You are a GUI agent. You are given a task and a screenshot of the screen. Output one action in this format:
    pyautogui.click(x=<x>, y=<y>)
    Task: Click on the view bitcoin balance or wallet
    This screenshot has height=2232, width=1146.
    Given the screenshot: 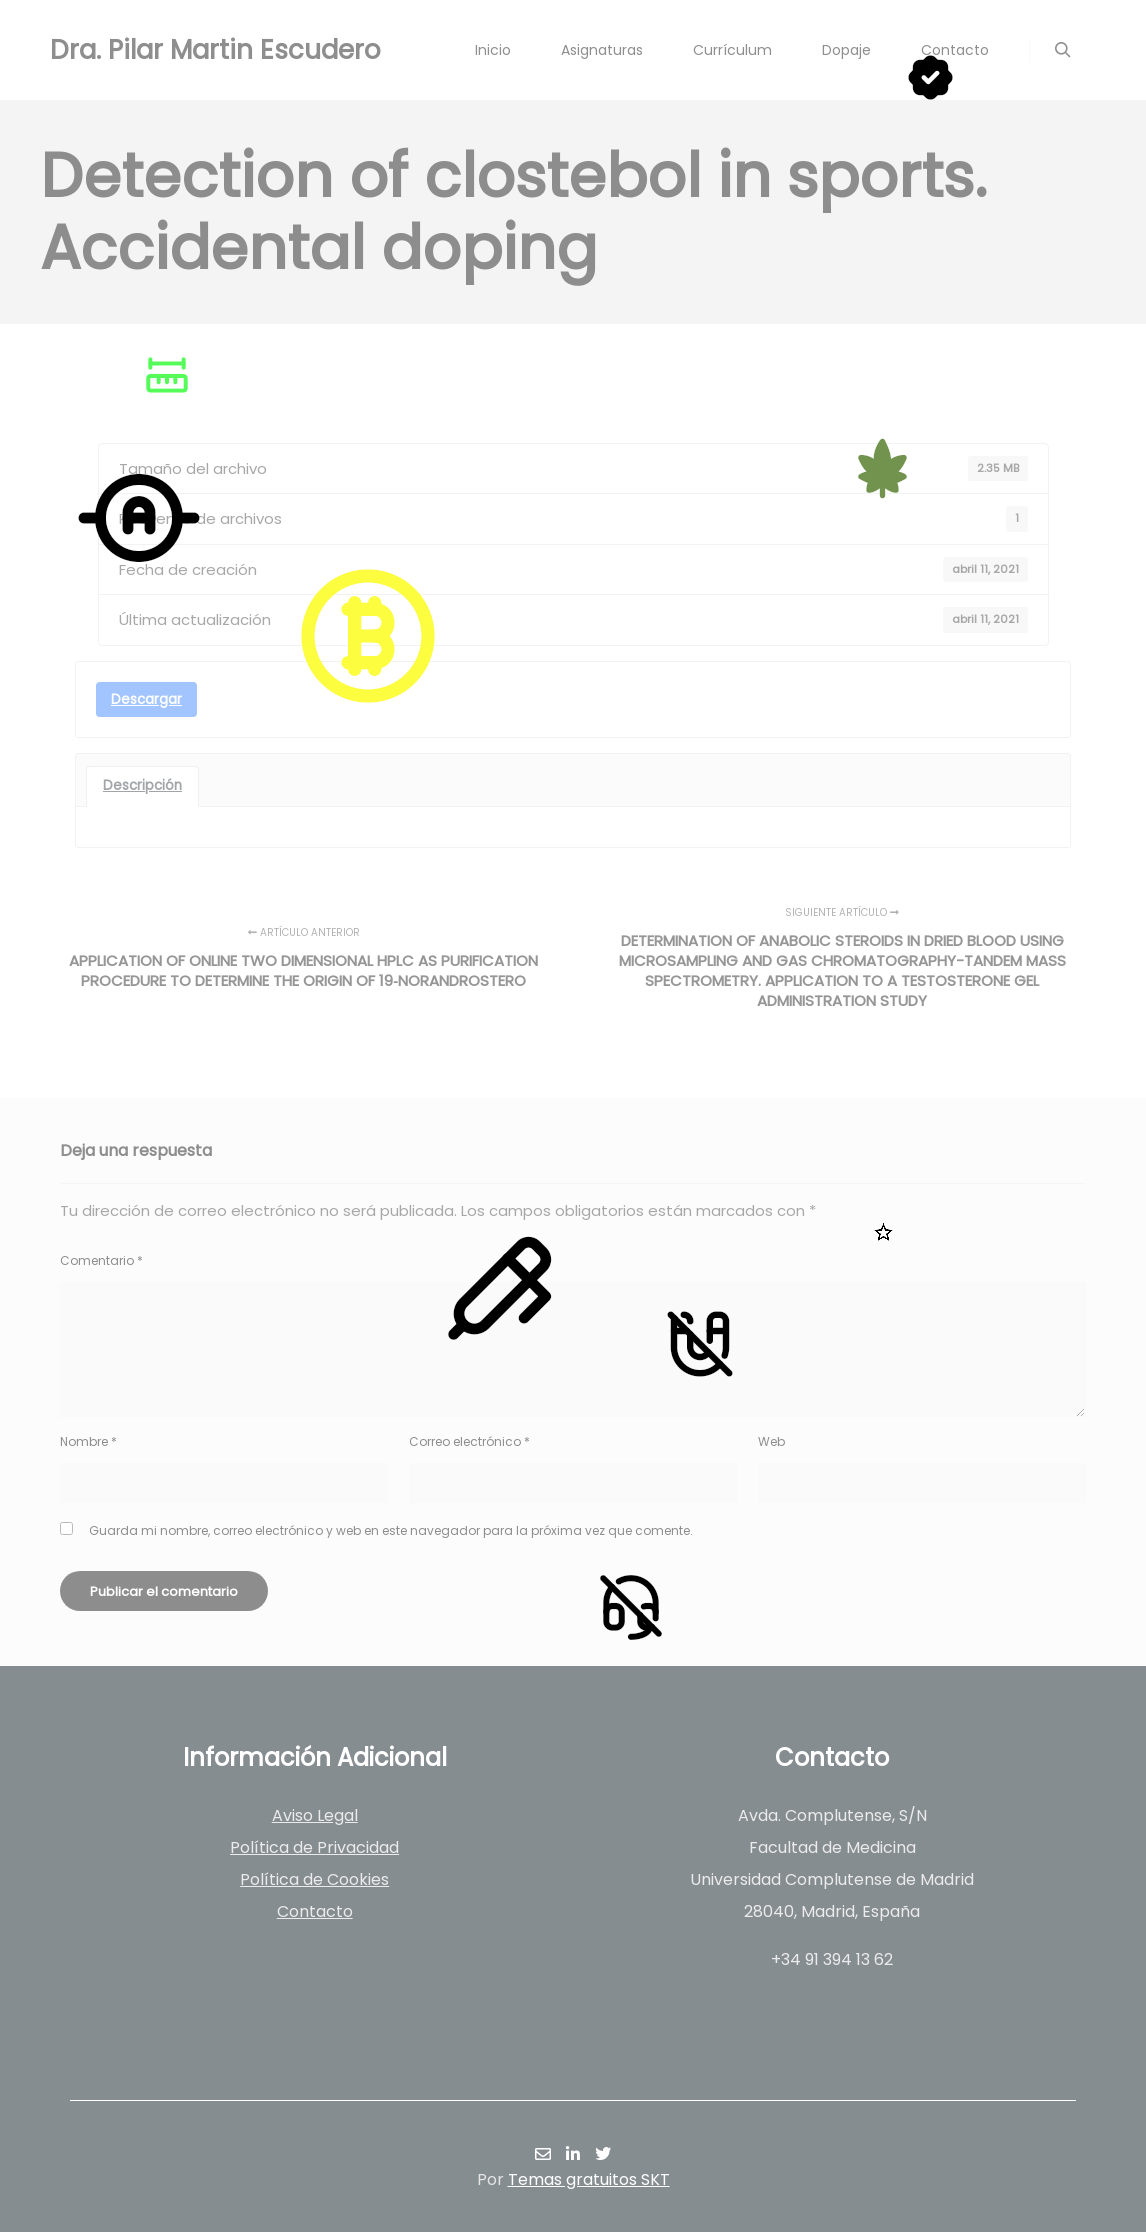 What is the action you would take?
    pyautogui.click(x=368, y=636)
    